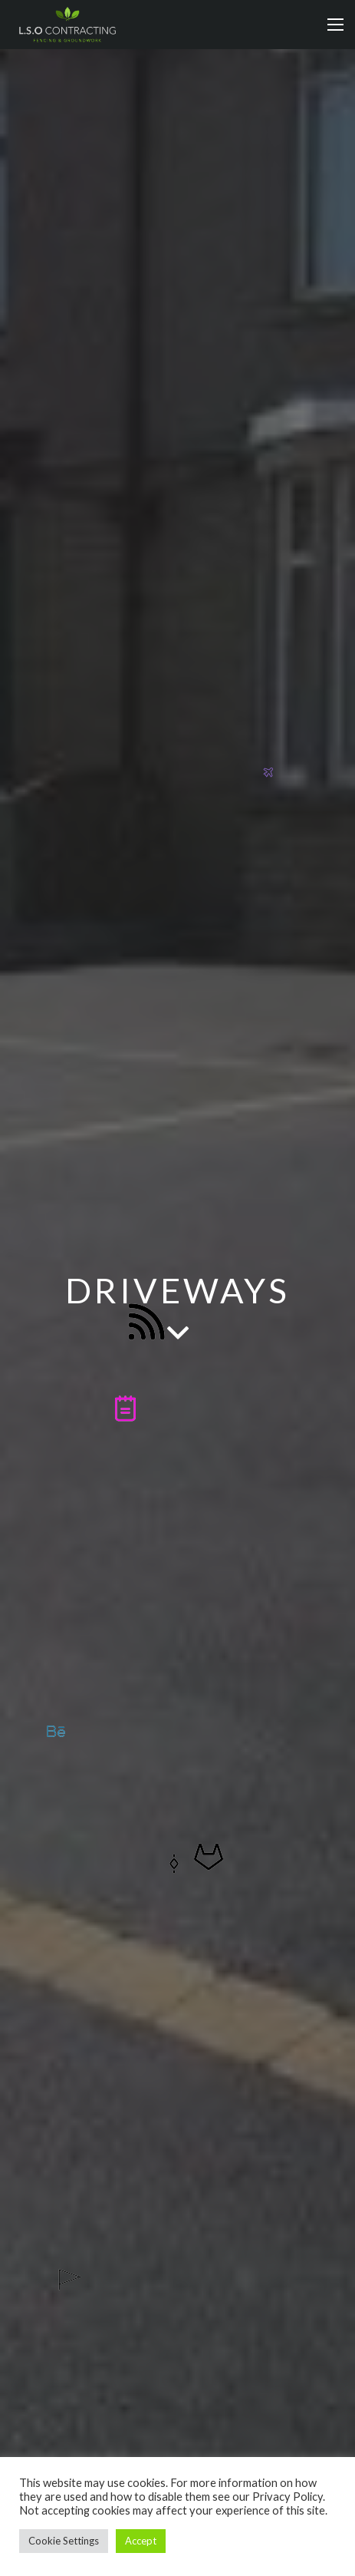 This screenshot has height=2576, width=355. What do you see at coordinates (268, 772) in the screenshot?
I see `enable airplane mode` at bounding box center [268, 772].